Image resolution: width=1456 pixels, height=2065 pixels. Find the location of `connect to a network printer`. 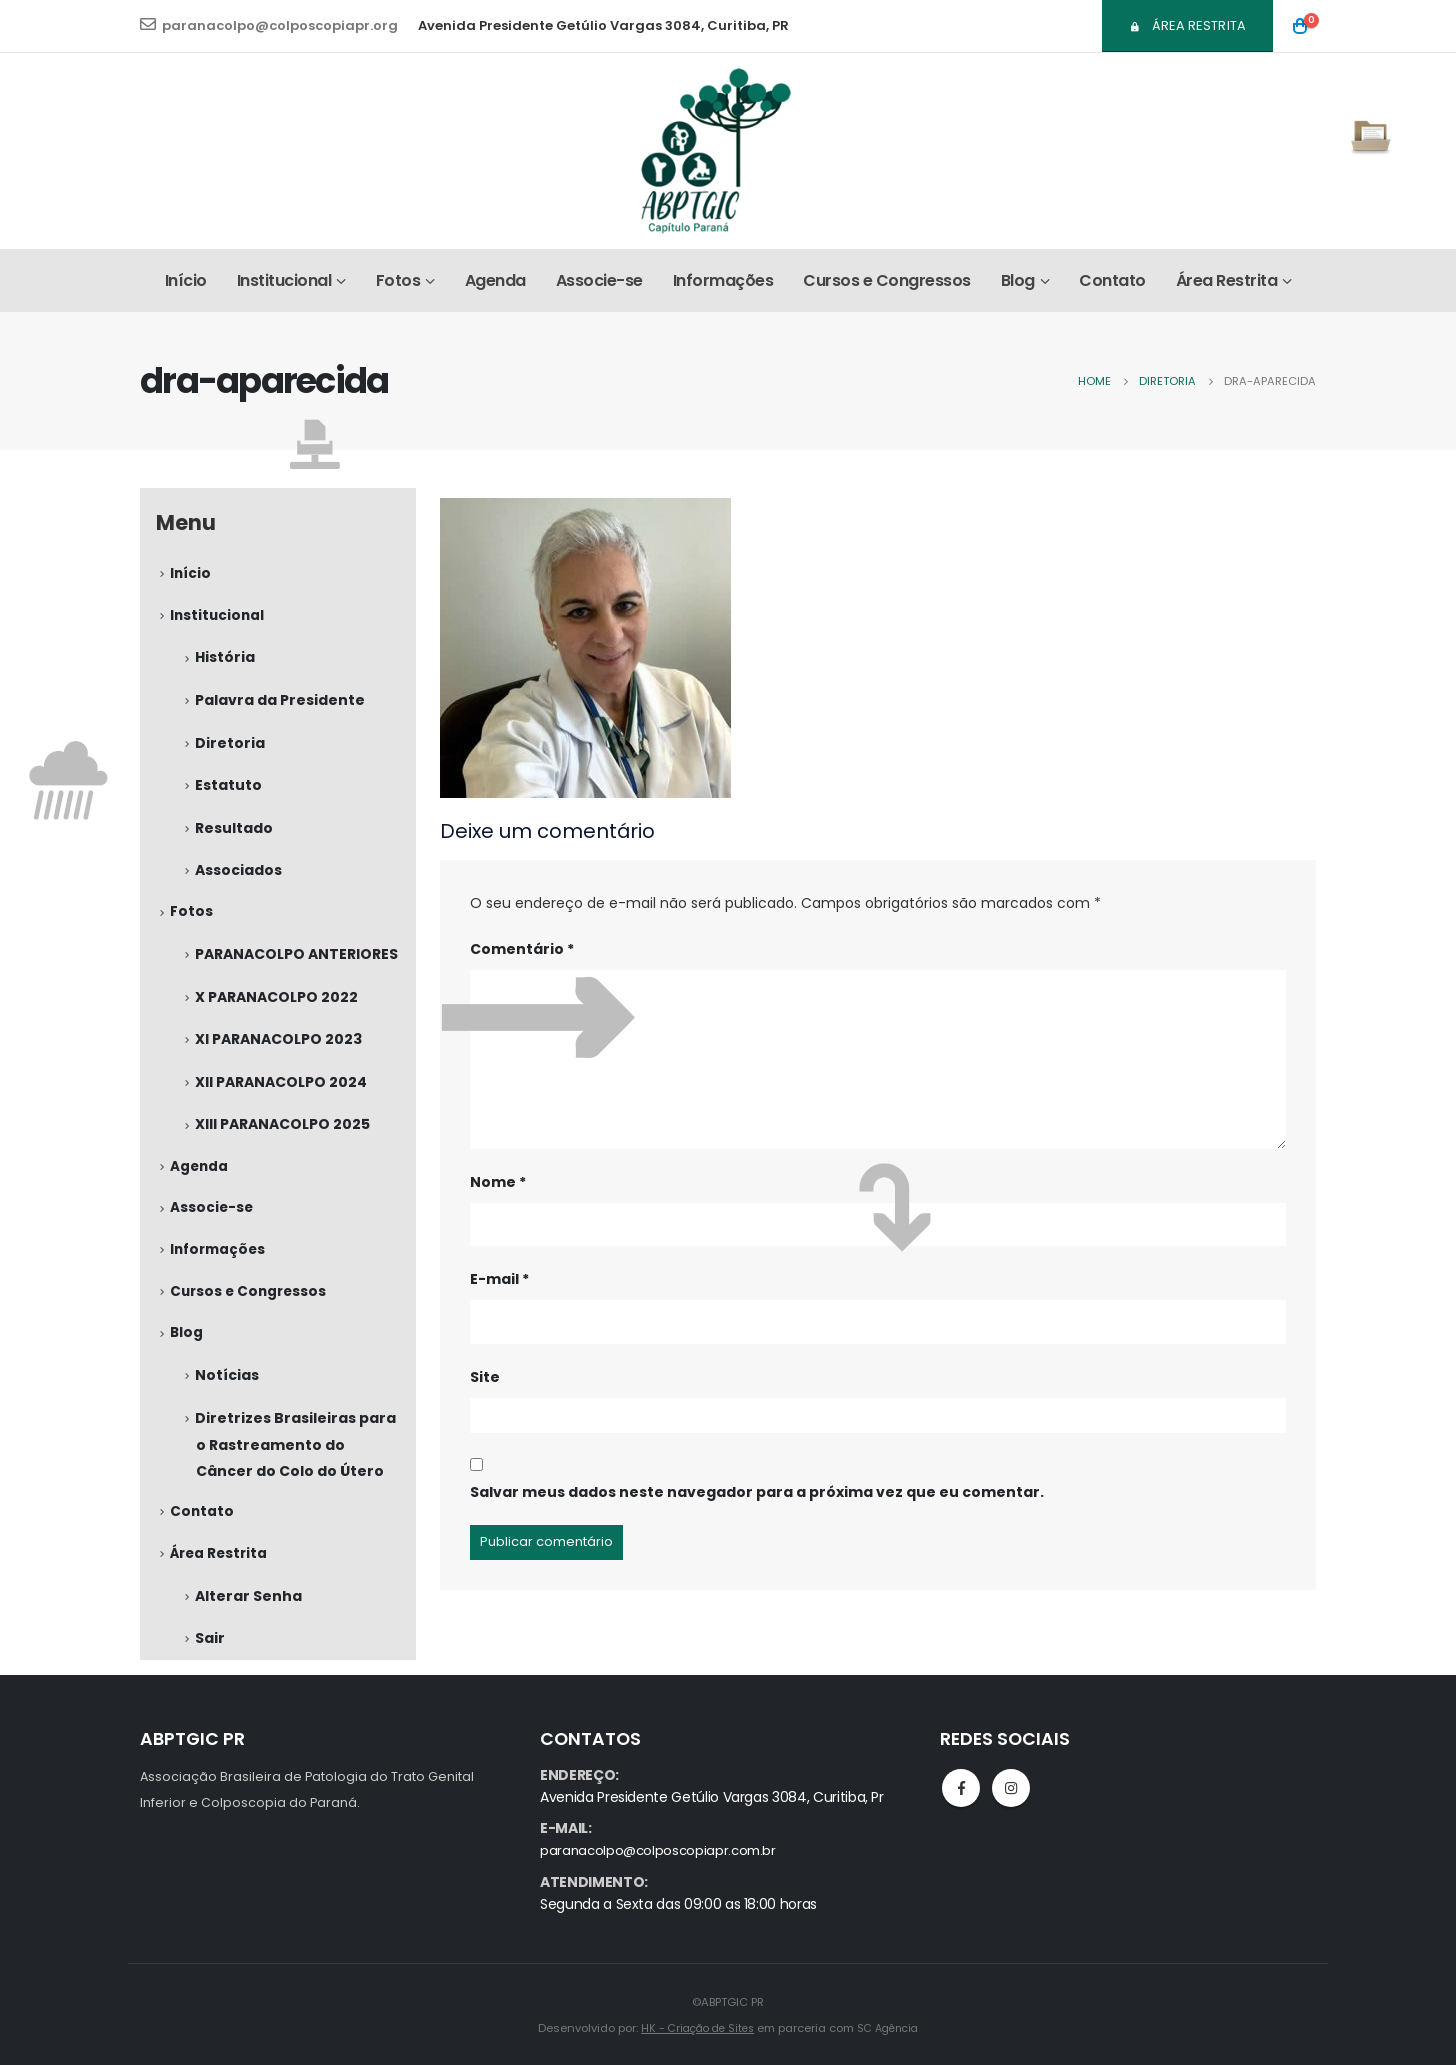

connect to a network printer is located at coordinates (318, 440).